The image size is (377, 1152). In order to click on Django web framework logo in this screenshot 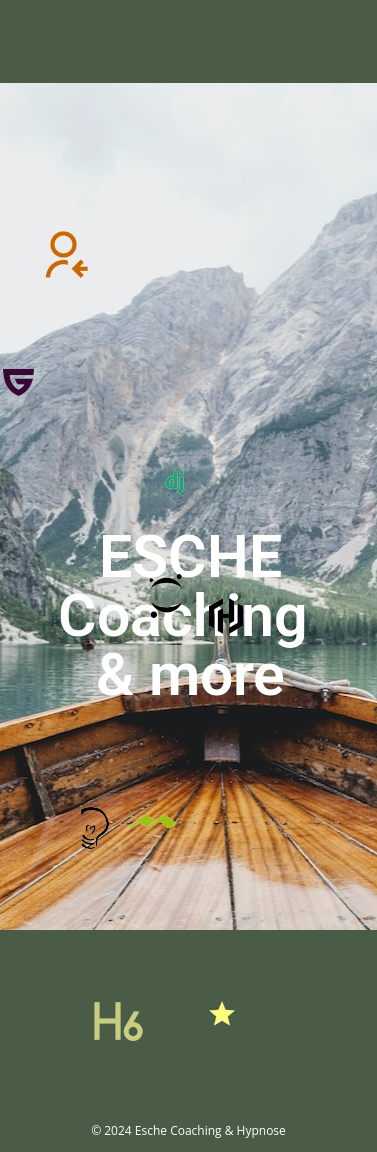, I will do `click(174, 482)`.